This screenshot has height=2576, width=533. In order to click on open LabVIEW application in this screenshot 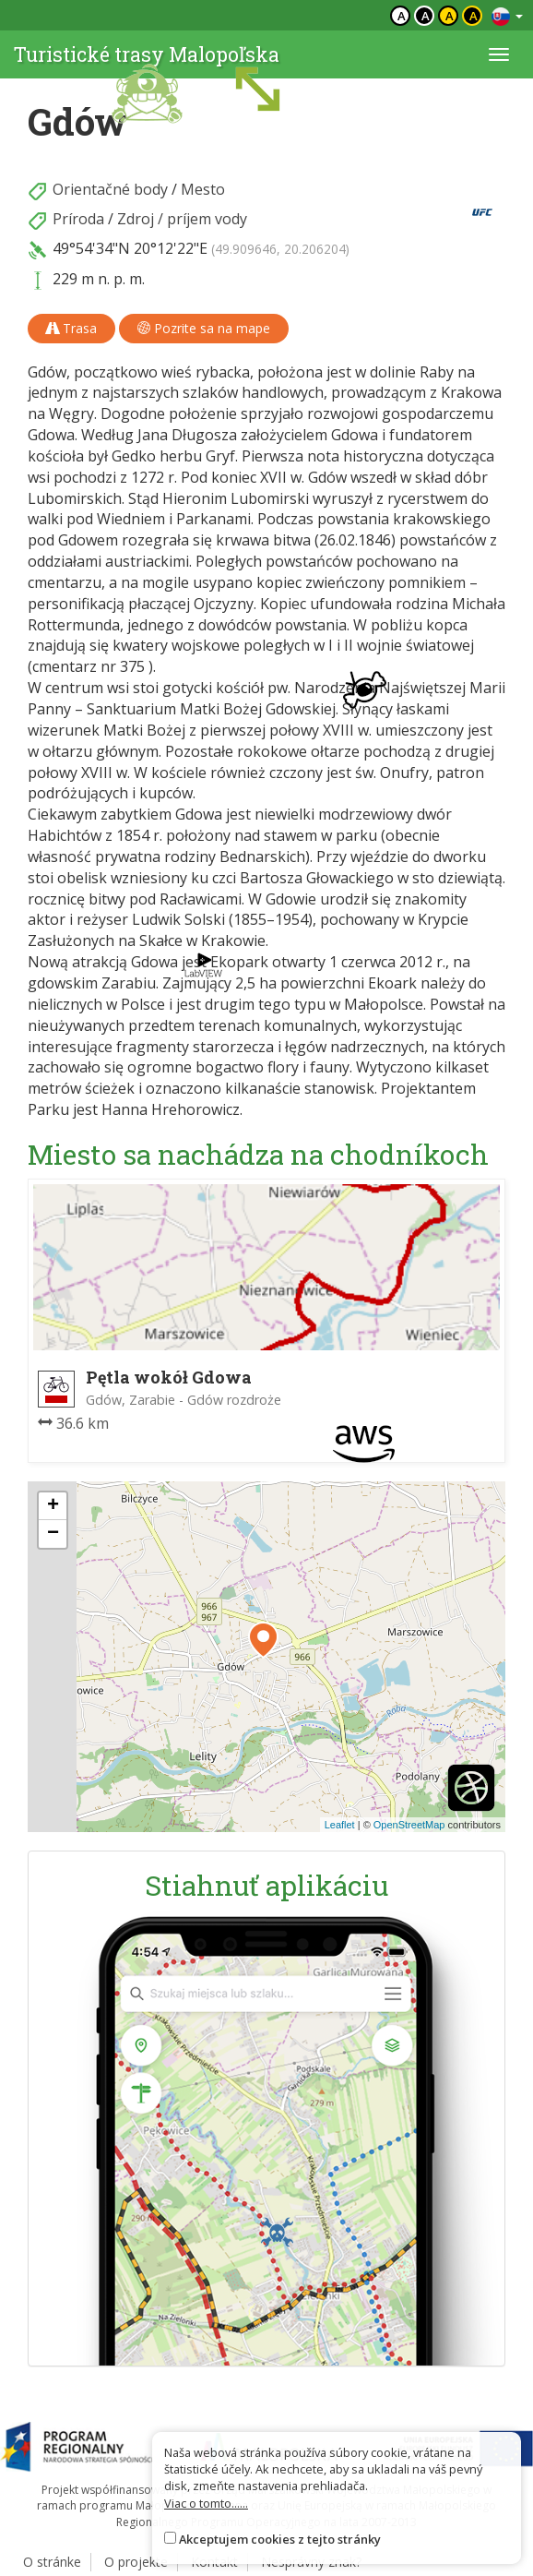, I will do `click(203, 965)`.